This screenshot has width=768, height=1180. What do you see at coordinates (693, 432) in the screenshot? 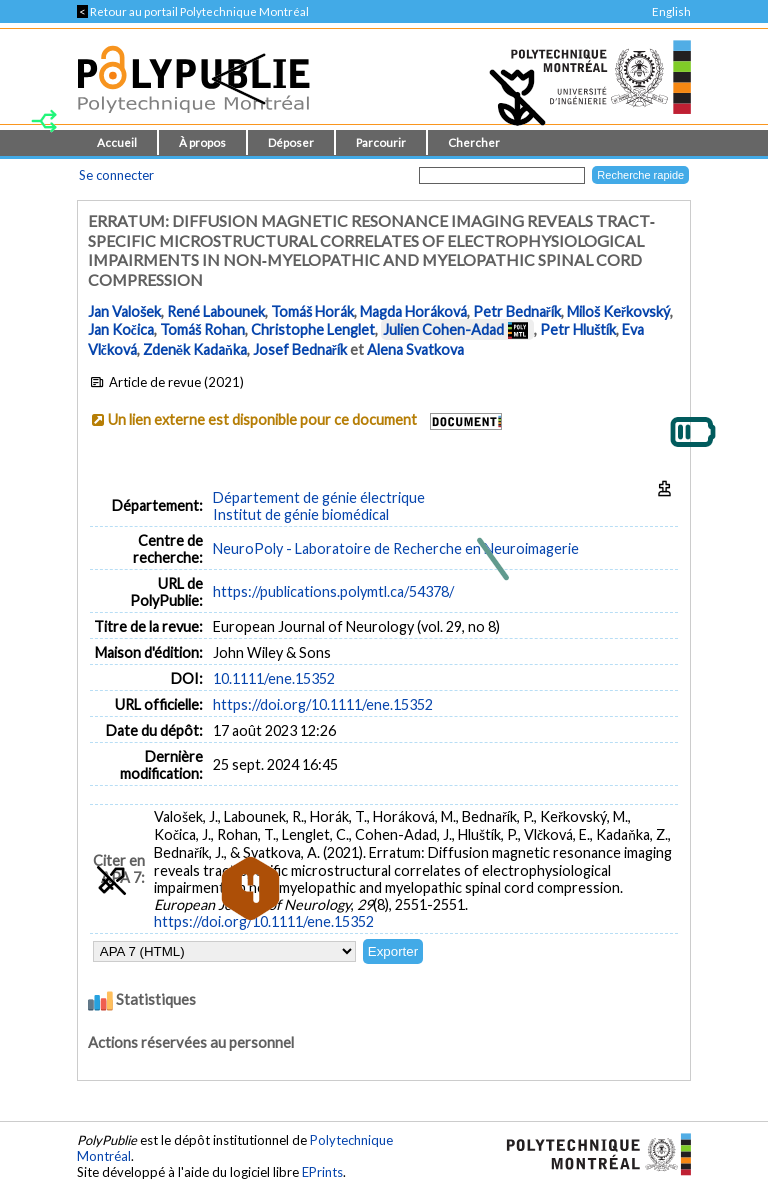
I see `indicates low battery level` at bounding box center [693, 432].